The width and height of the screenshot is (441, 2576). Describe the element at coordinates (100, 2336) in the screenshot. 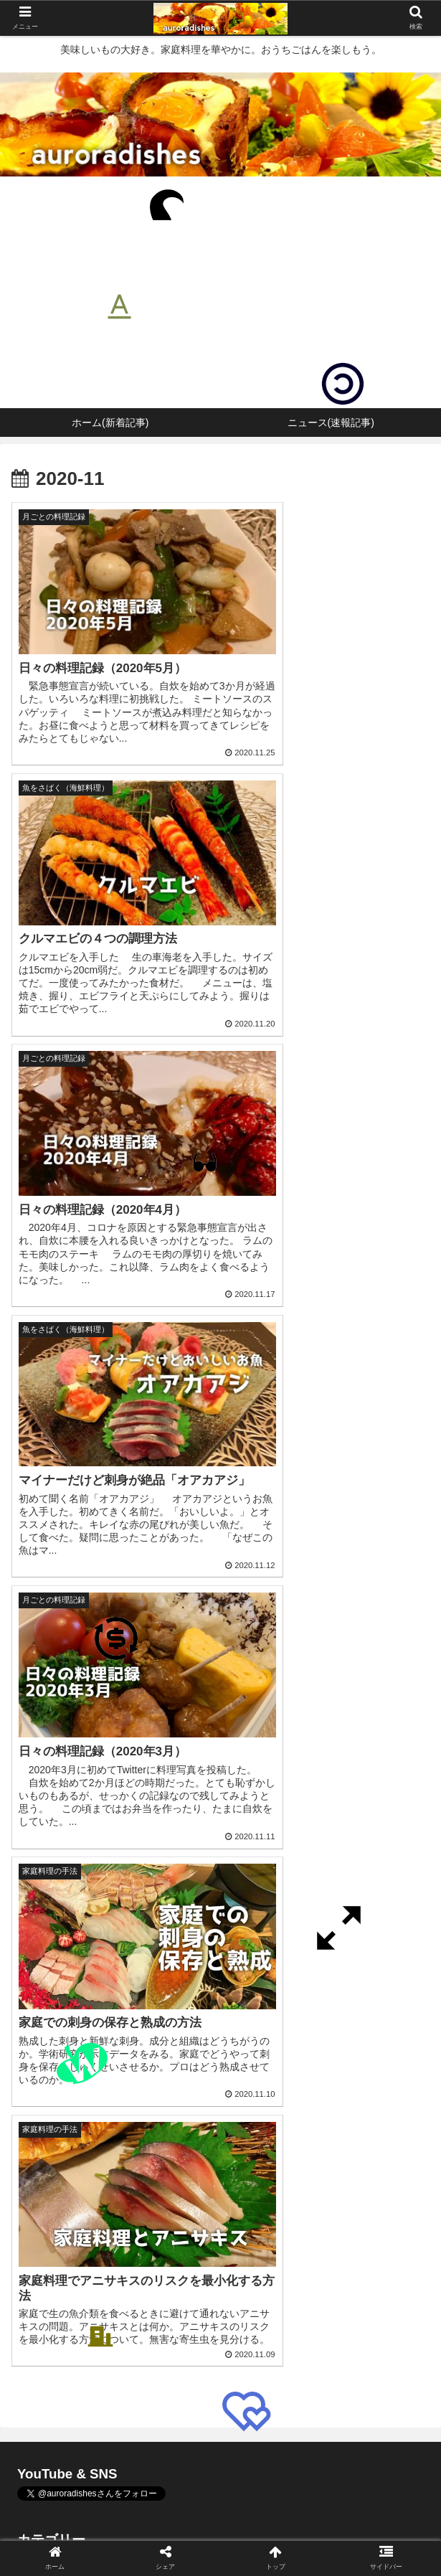

I see `view building or office location` at that location.